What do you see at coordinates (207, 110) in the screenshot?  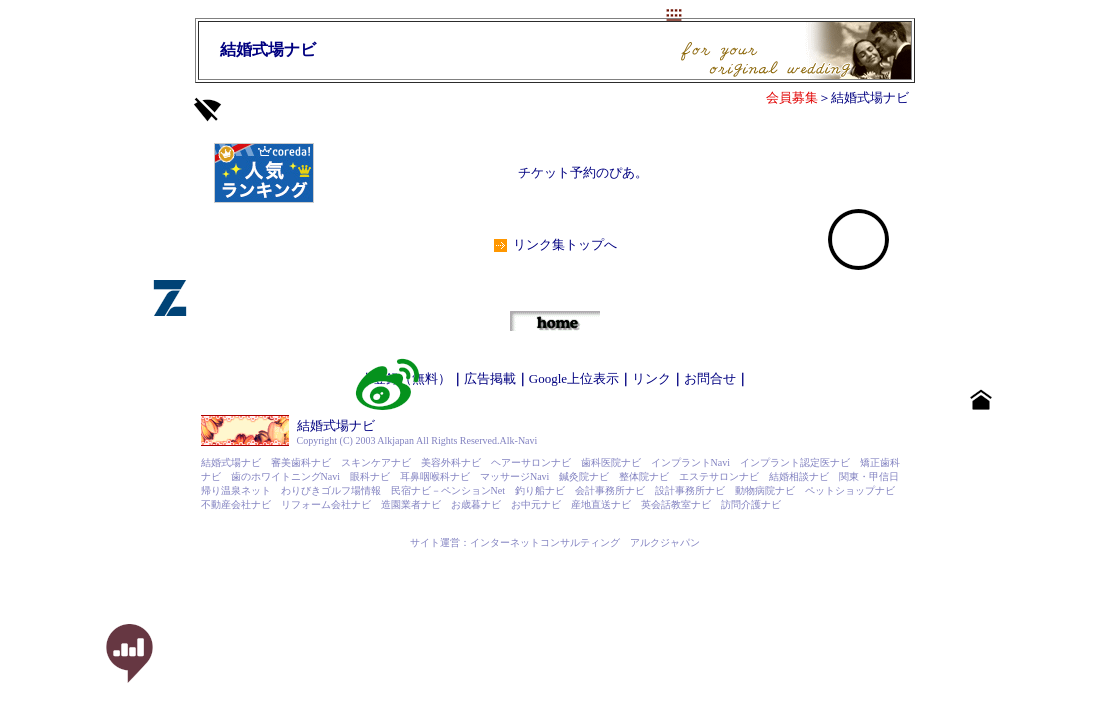 I see `indicates wifi is currently disabled` at bounding box center [207, 110].